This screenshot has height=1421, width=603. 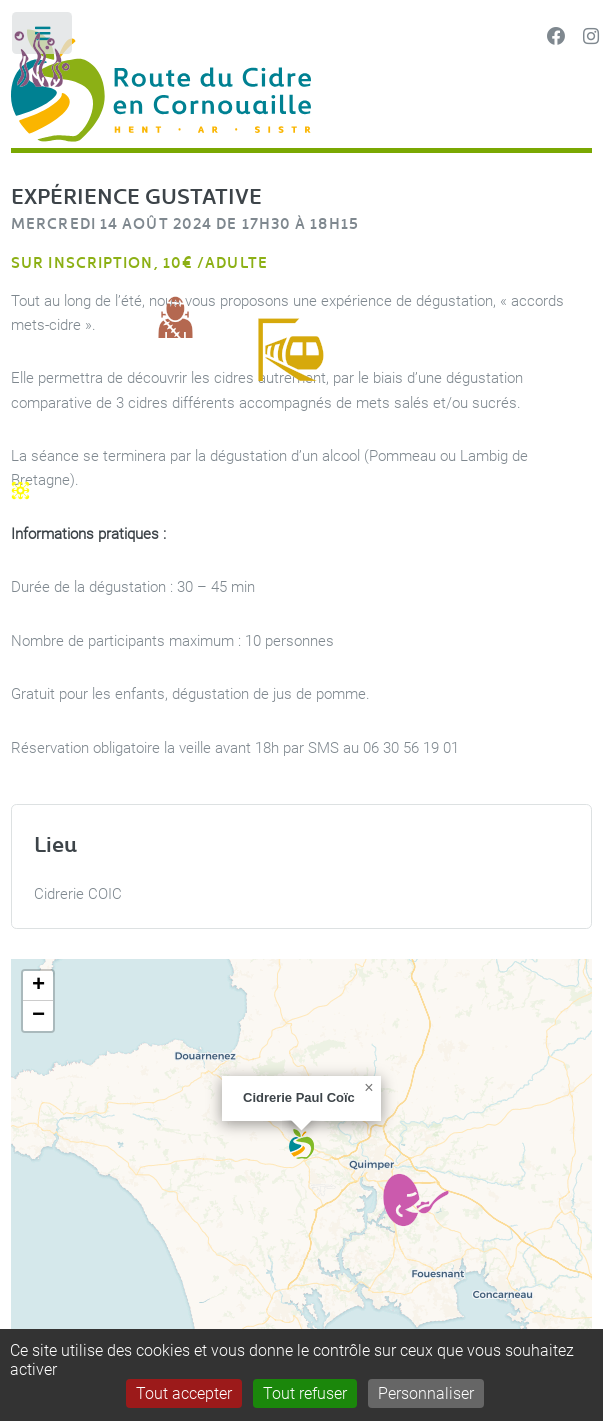 What do you see at coordinates (175, 317) in the screenshot?
I see `select frankenstein character or monster avatar` at bounding box center [175, 317].